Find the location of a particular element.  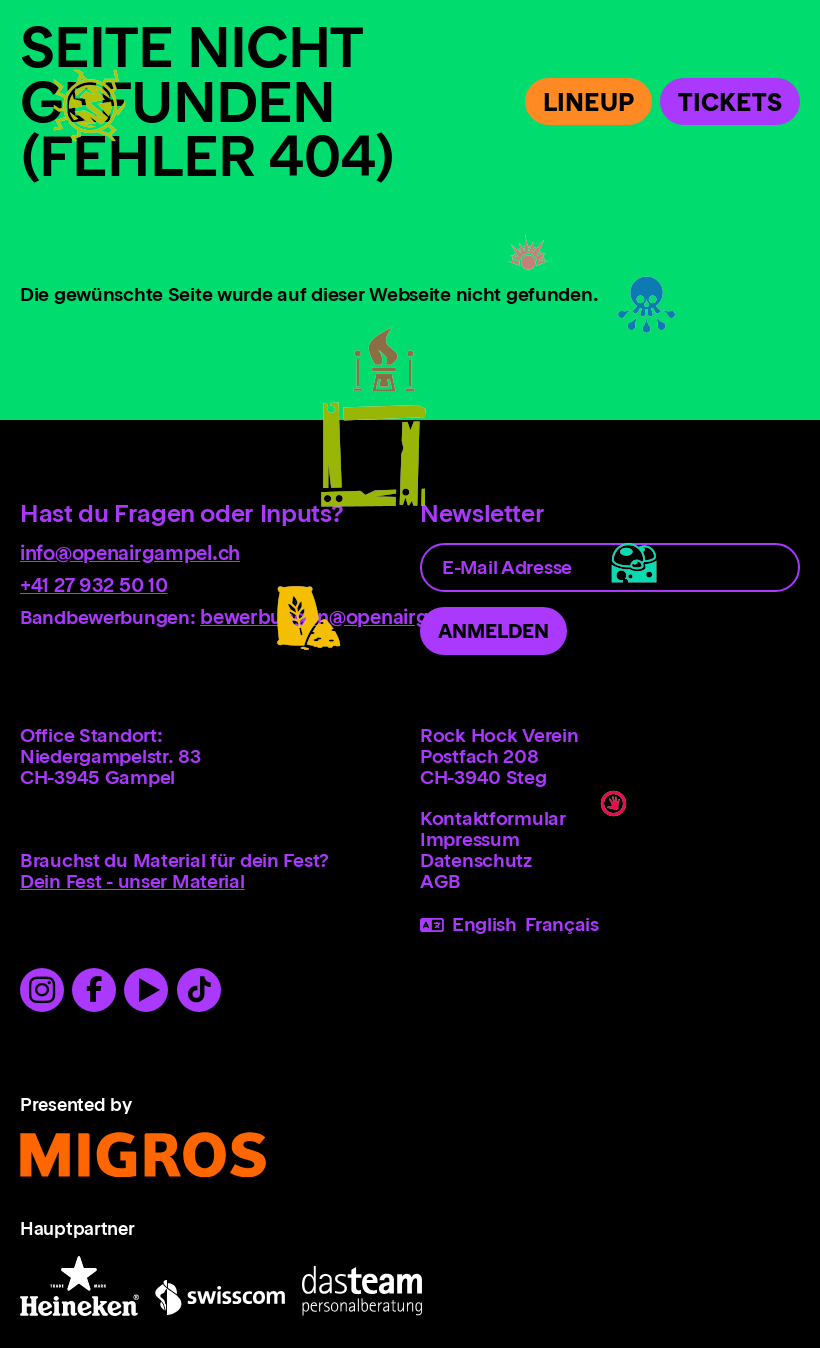

view in-game time or day/night cycle is located at coordinates (527, 251).